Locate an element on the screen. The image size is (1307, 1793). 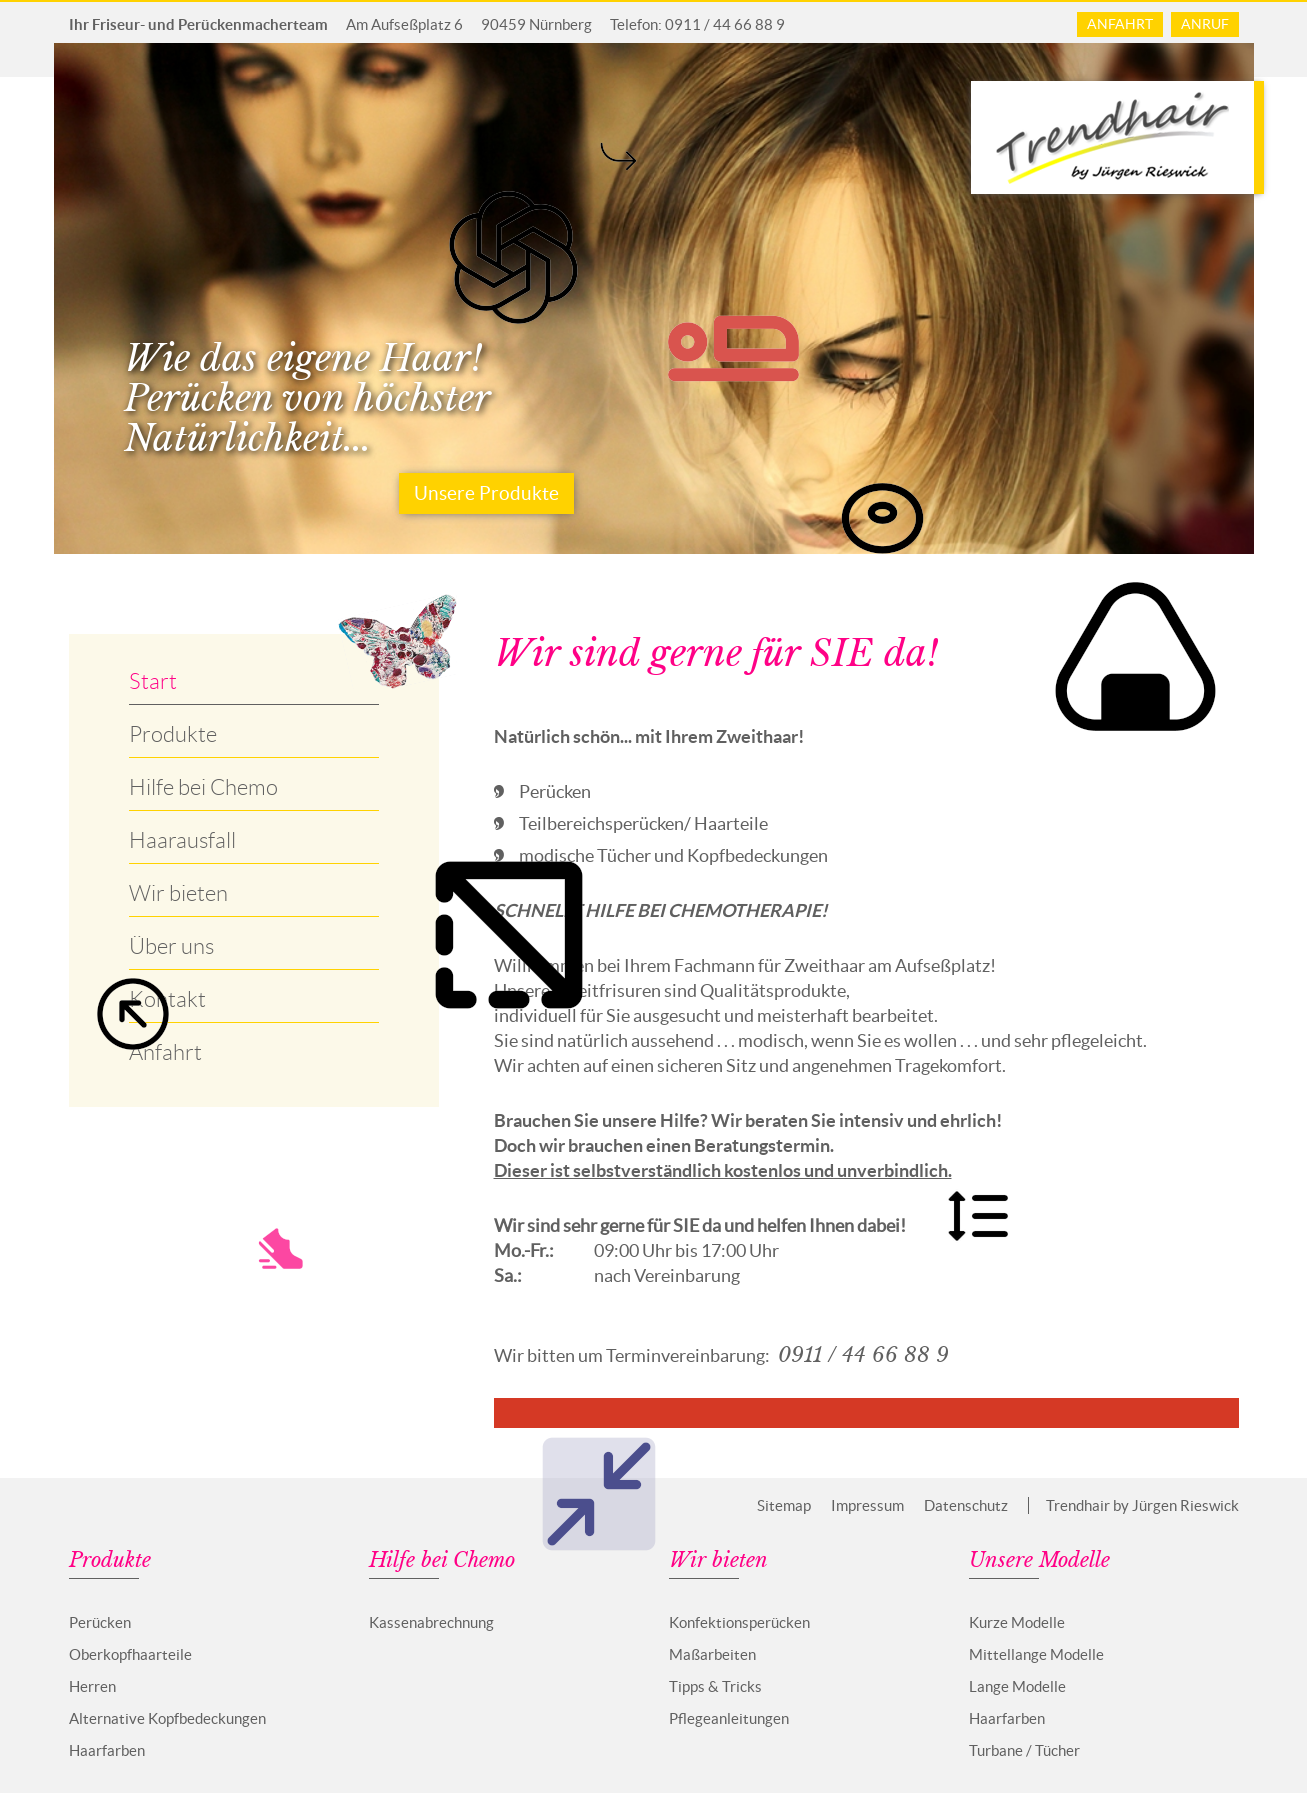
select a 3D torus shape in modeling software is located at coordinates (882, 516).